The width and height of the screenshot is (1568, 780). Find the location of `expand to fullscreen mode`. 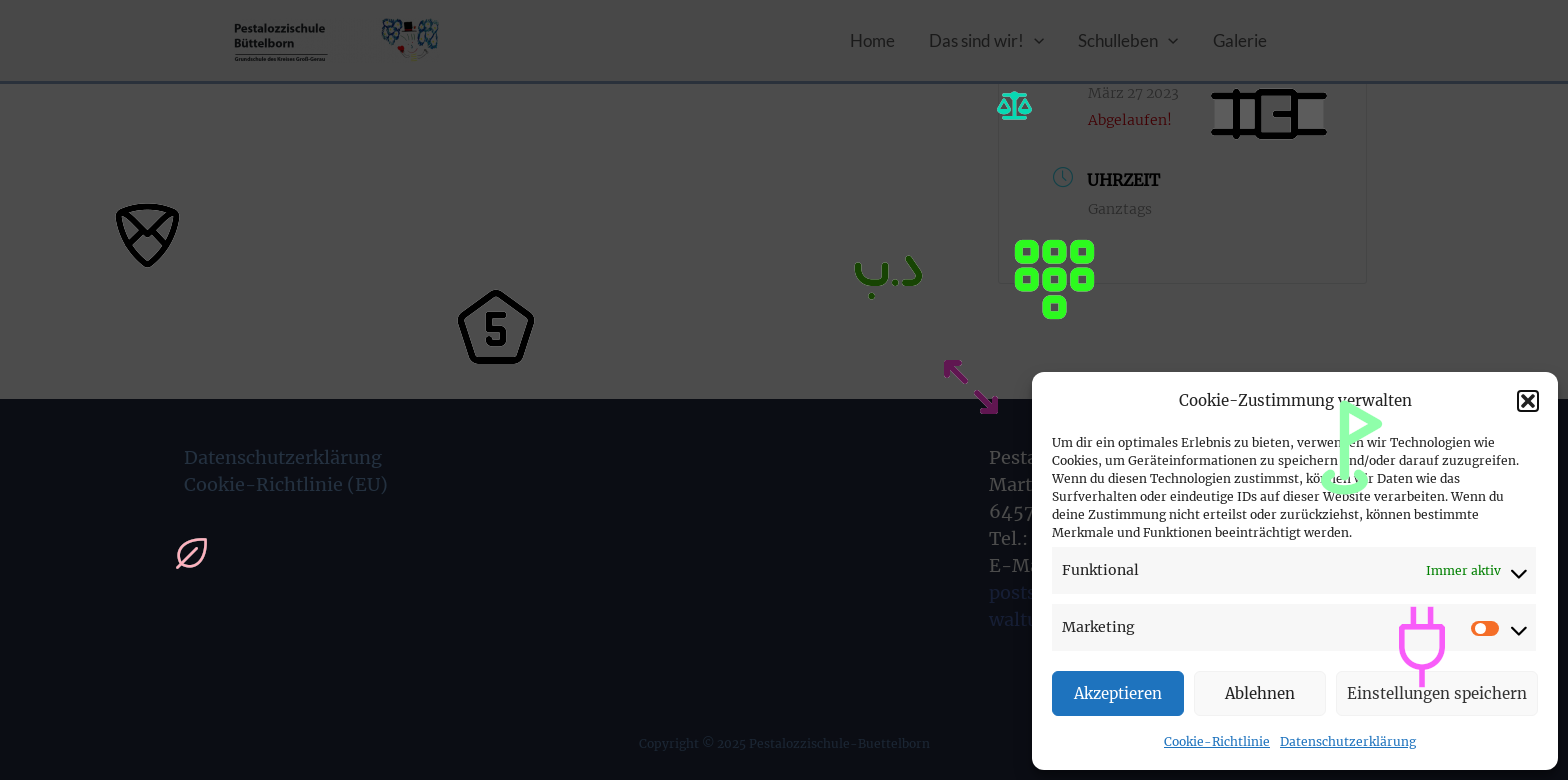

expand to fullscreen mode is located at coordinates (971, 387).